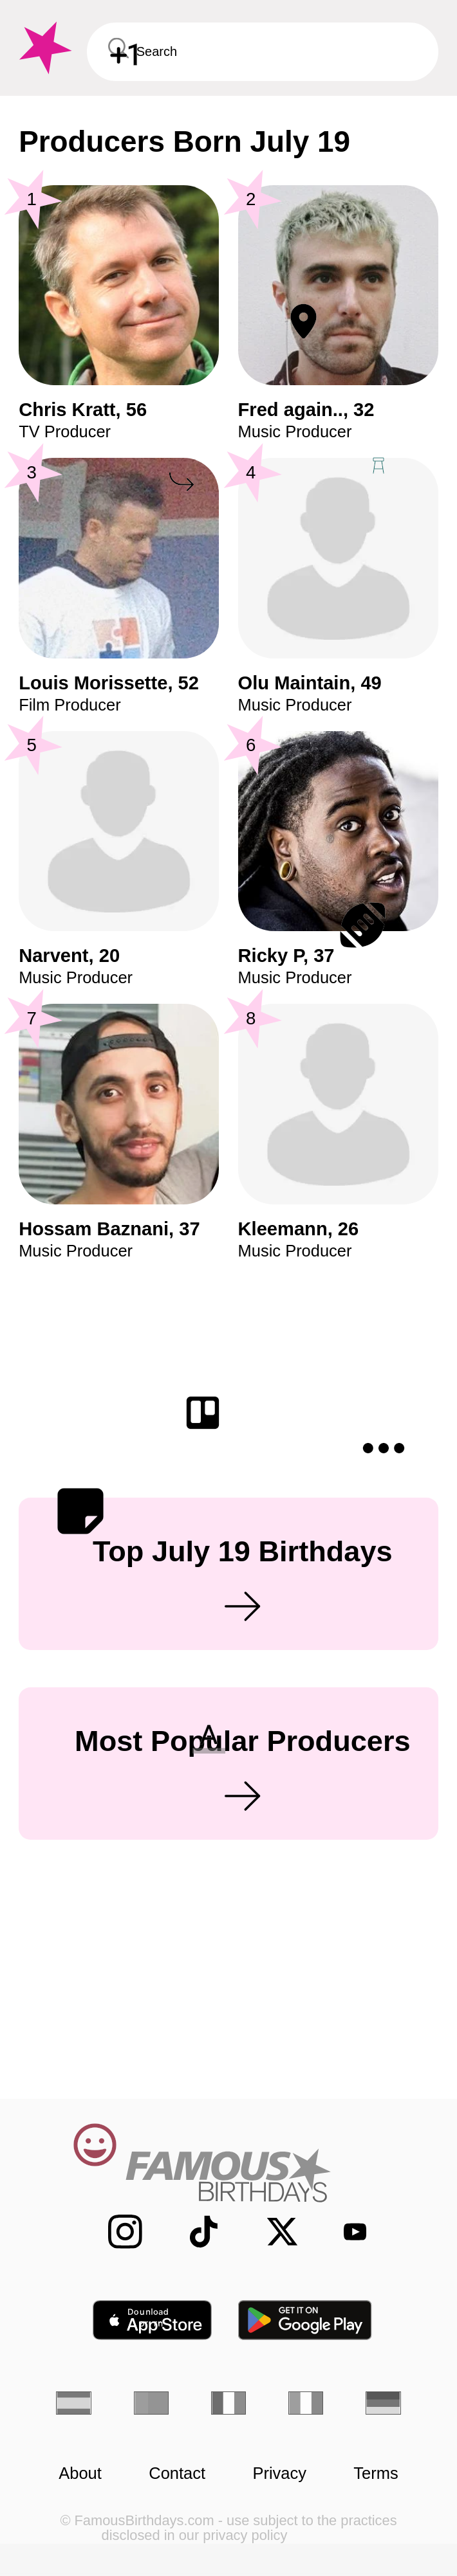  I want to click on increase exposure by one stop, so click(124, 55).